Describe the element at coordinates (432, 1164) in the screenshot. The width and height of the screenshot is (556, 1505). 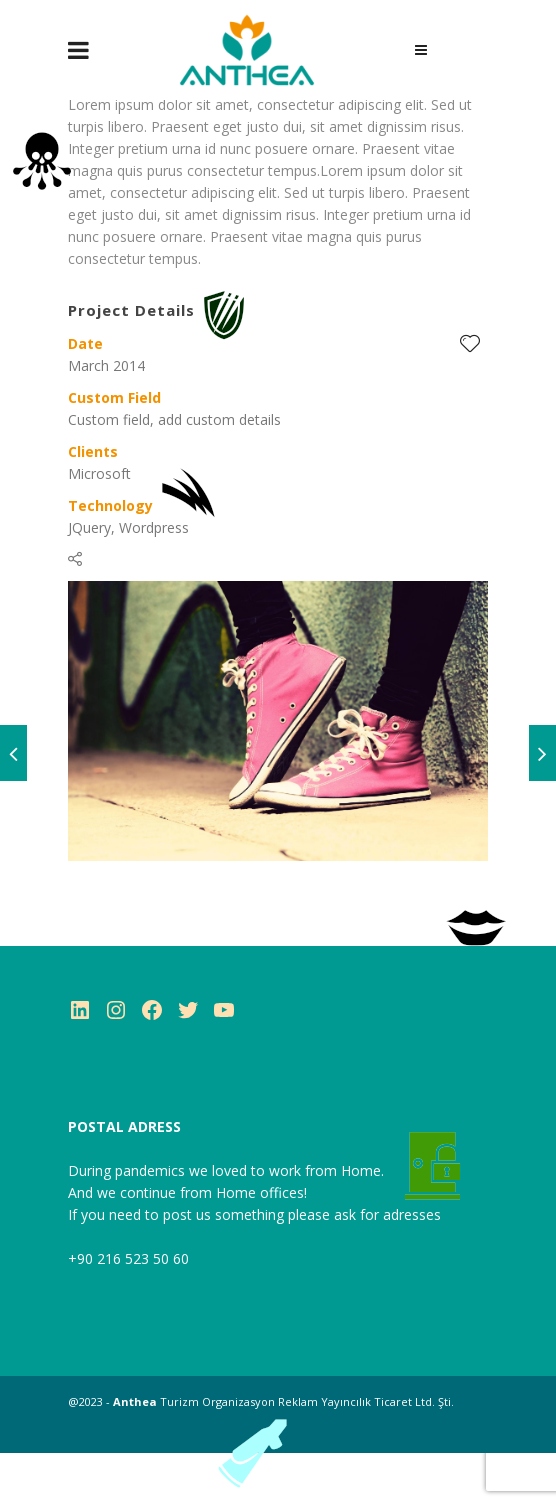
I see `access a locked room or restricted area` at that location.